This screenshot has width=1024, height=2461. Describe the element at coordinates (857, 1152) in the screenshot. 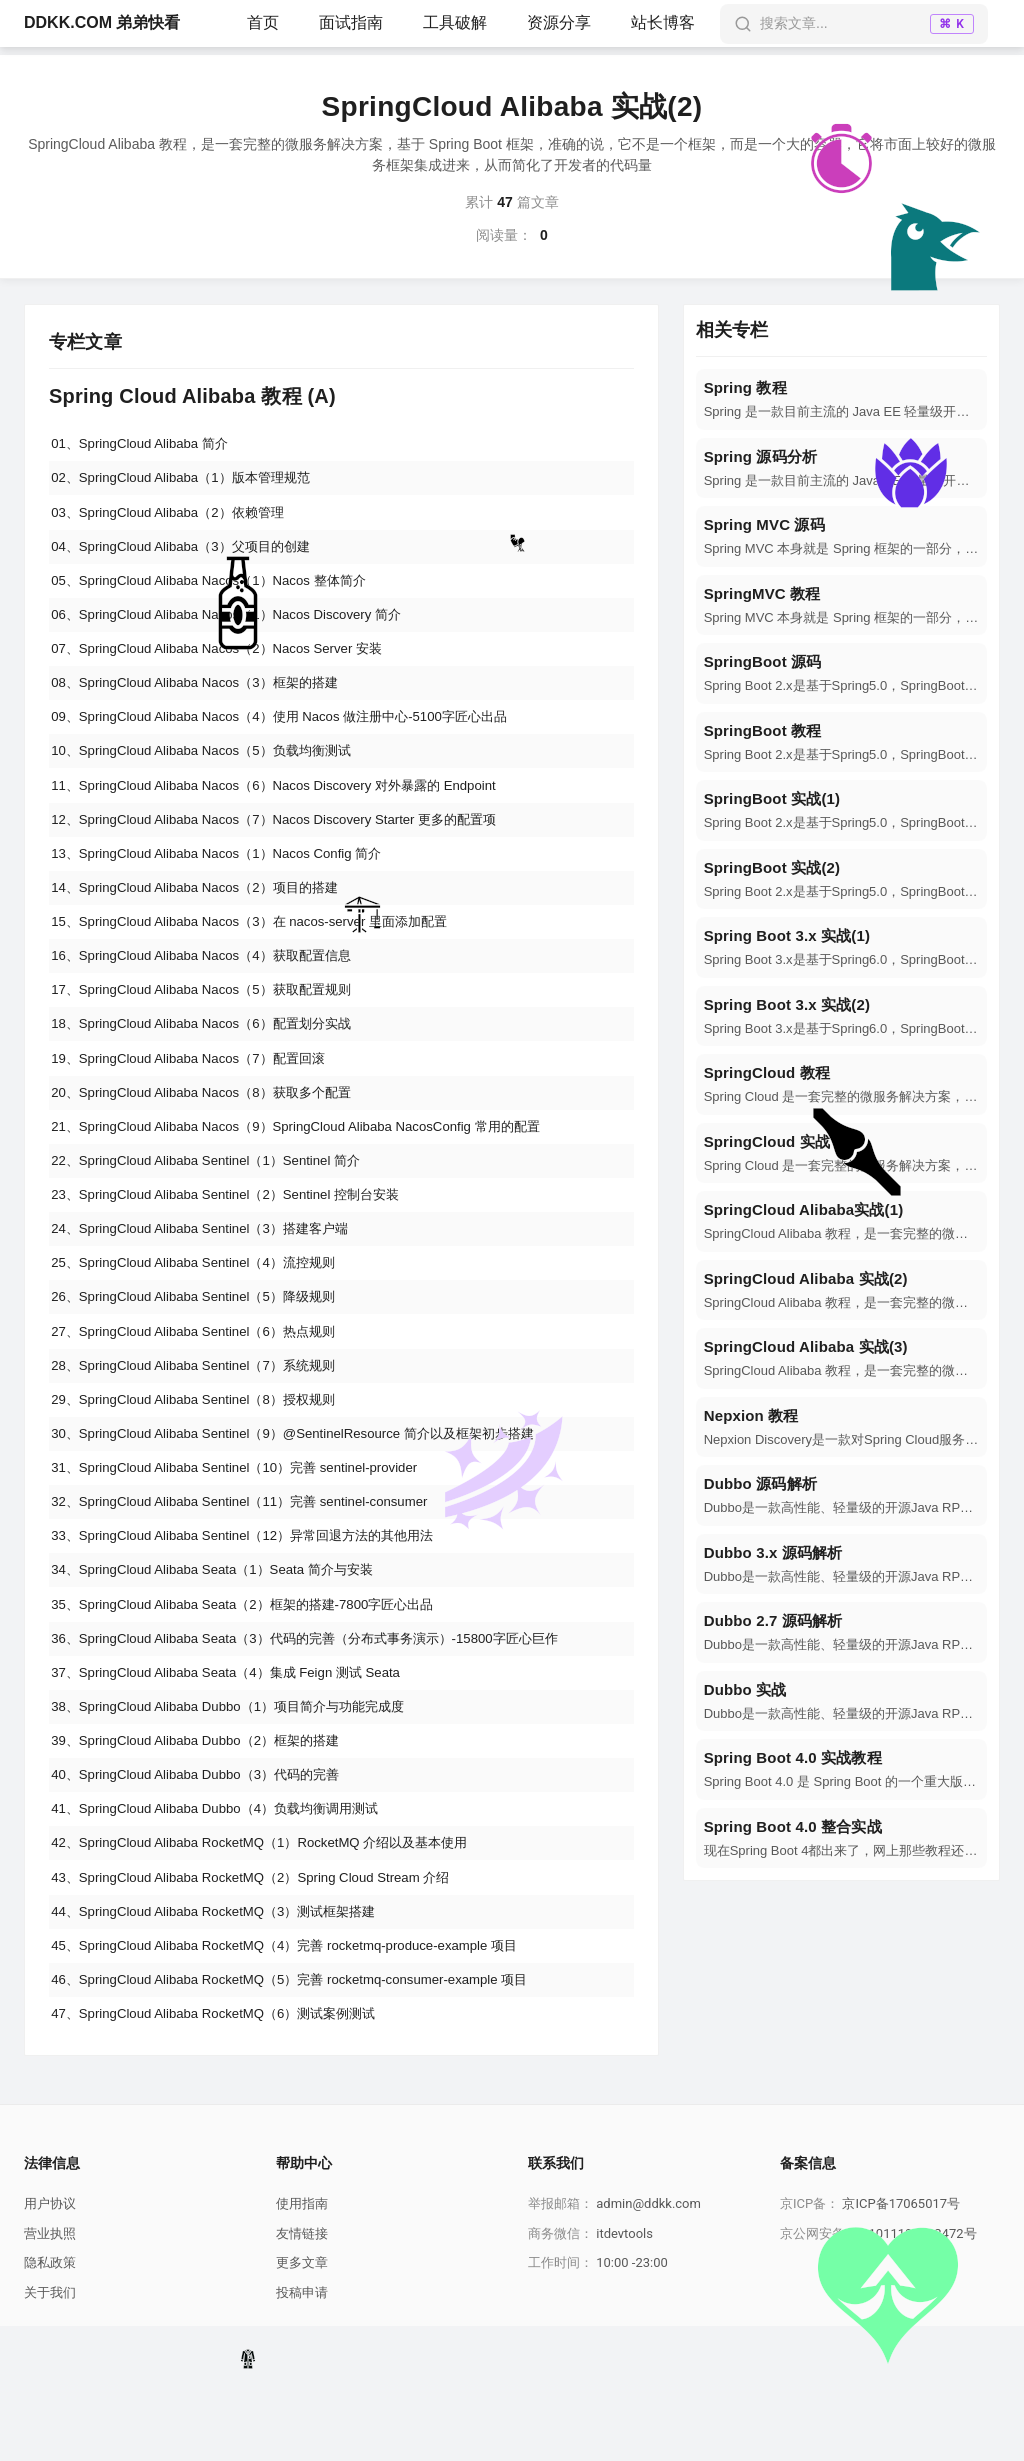

I see `view joint or bone health information` at that location.